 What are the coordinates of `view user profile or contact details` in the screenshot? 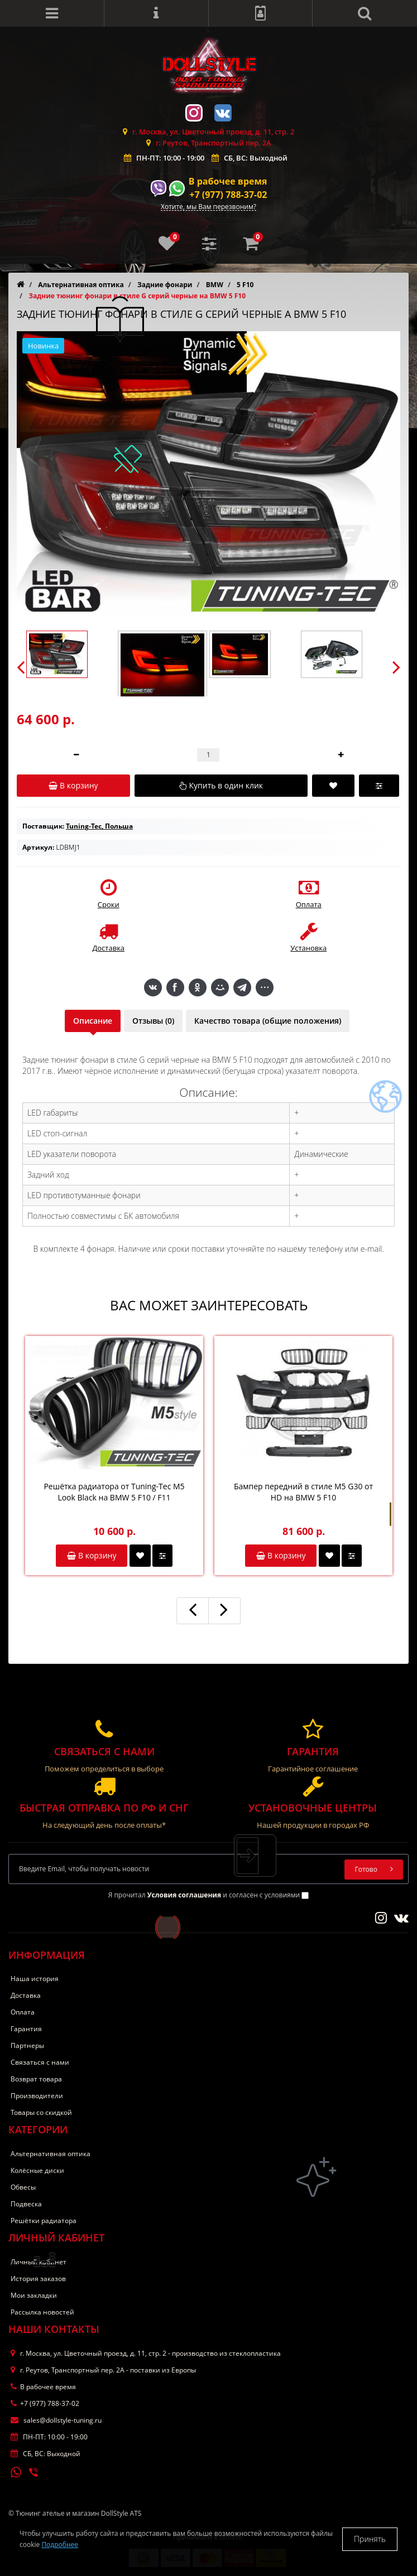 It's located at (120, 318).